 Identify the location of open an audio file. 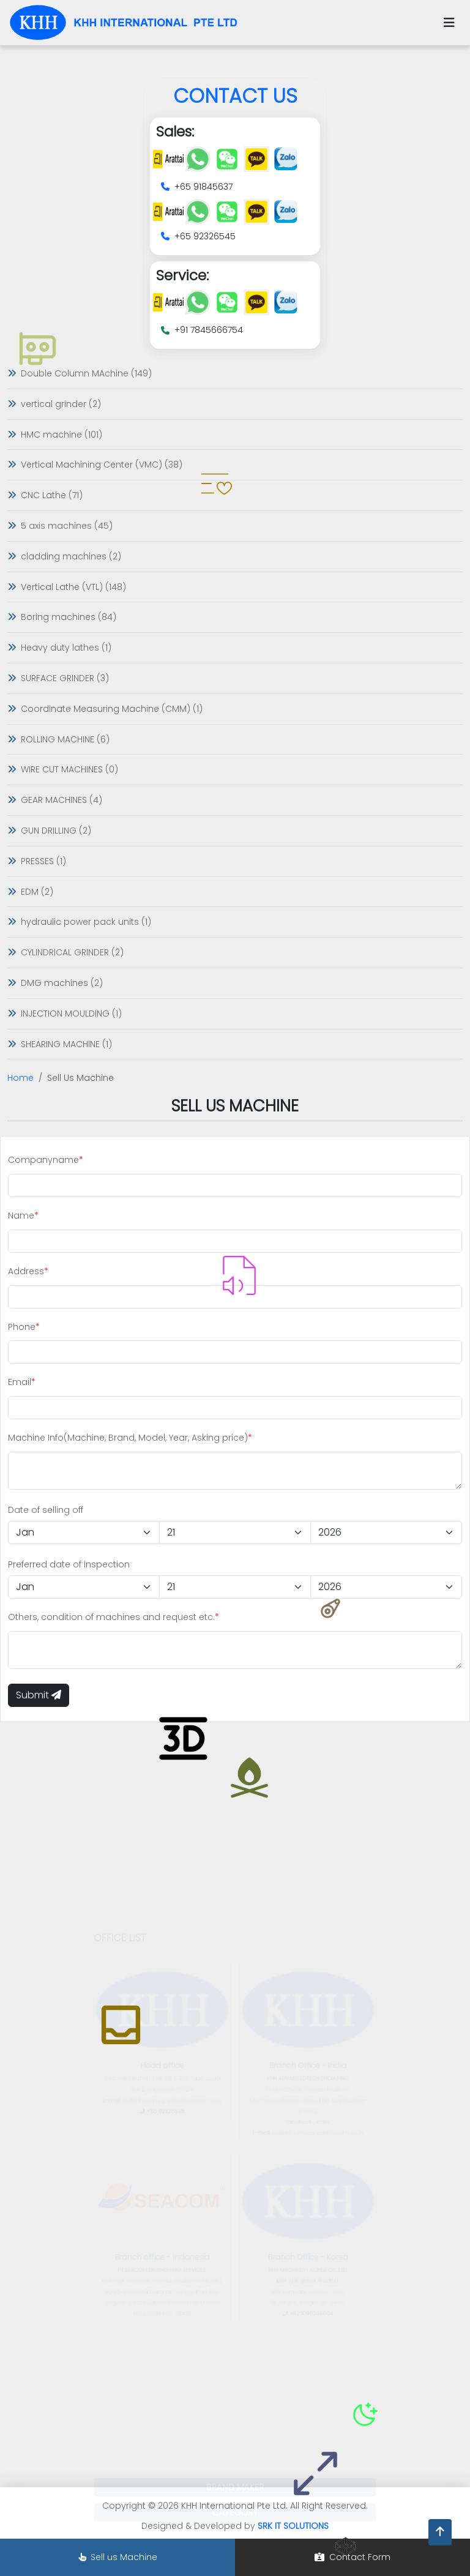
(239, 1275).